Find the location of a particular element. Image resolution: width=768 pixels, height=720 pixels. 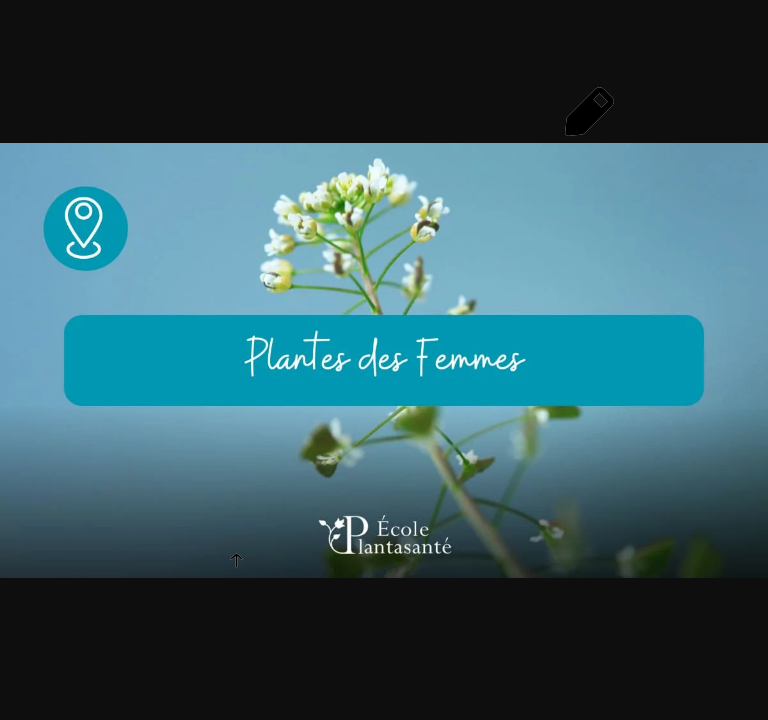

edit or modify content is located at coordinates (589, 111).